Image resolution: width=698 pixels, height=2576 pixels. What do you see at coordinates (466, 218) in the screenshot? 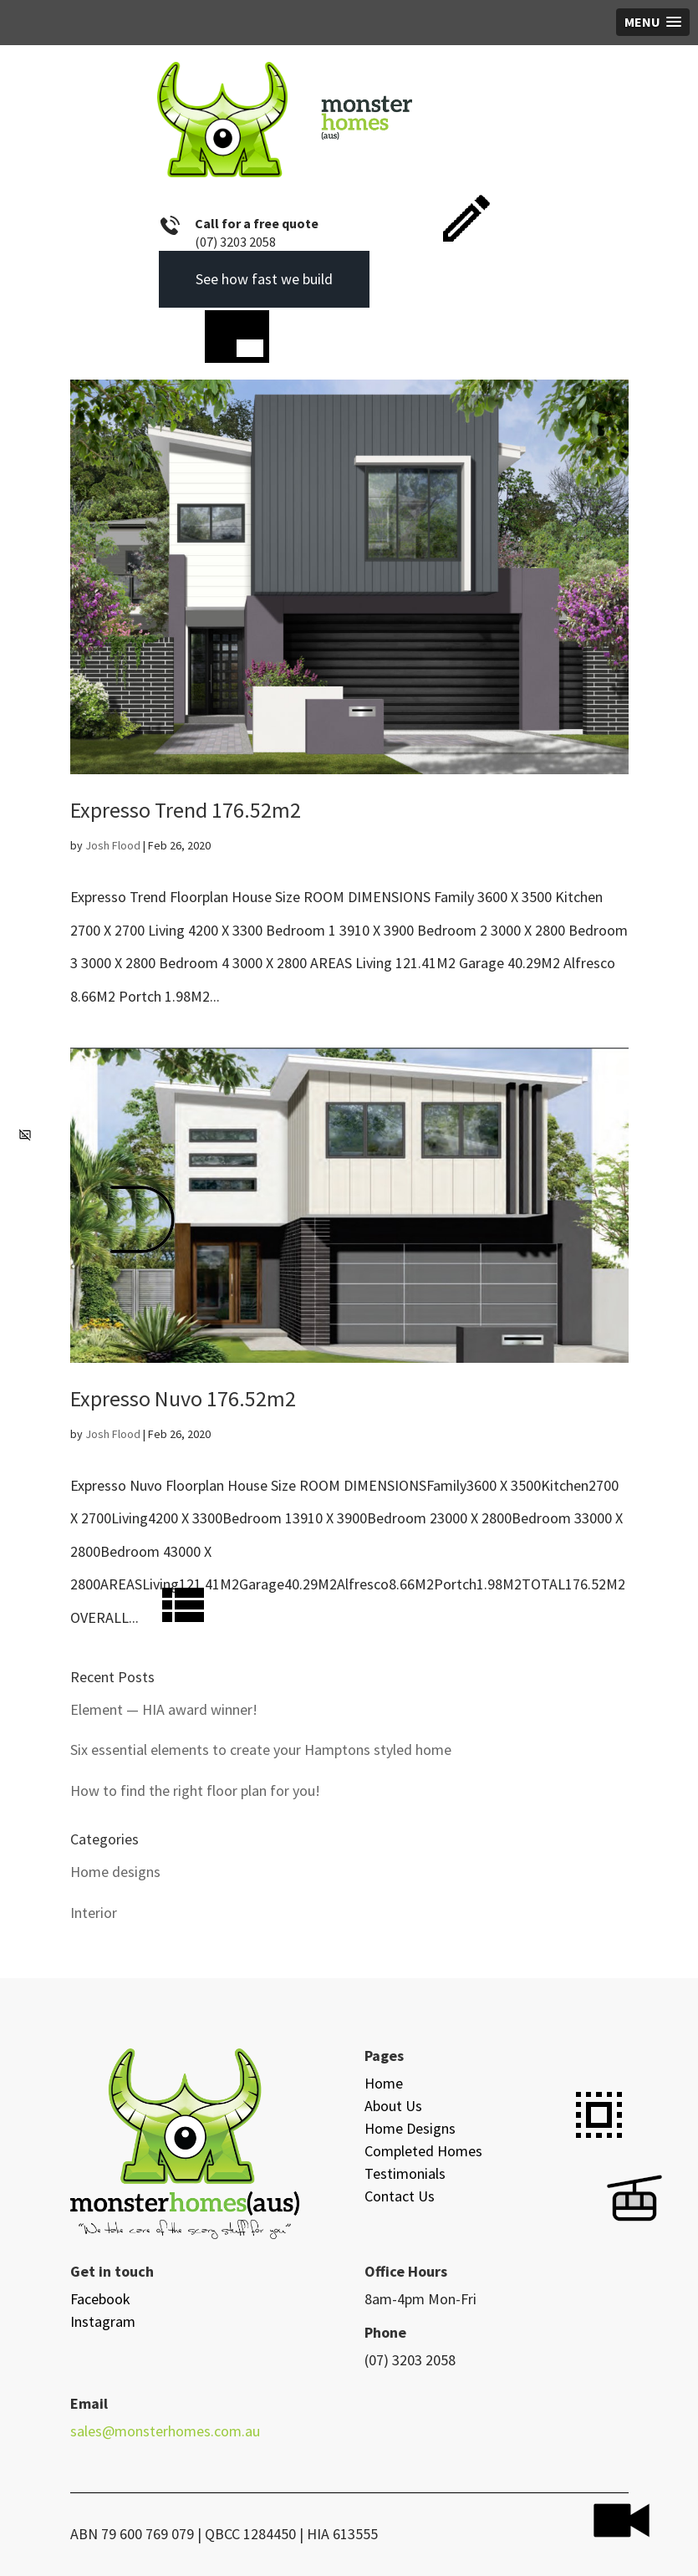
I see `create or compose new content` at bounding box center [466, 218].